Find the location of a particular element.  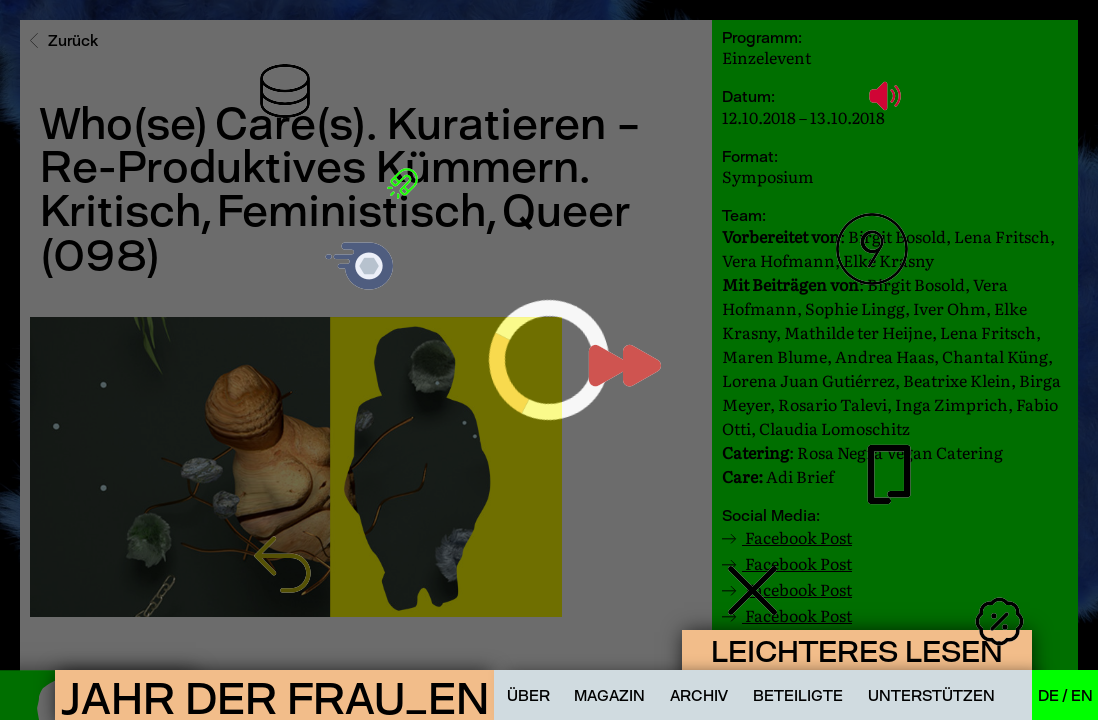

view available discounts or promotions is located at coordinates (999, 621).